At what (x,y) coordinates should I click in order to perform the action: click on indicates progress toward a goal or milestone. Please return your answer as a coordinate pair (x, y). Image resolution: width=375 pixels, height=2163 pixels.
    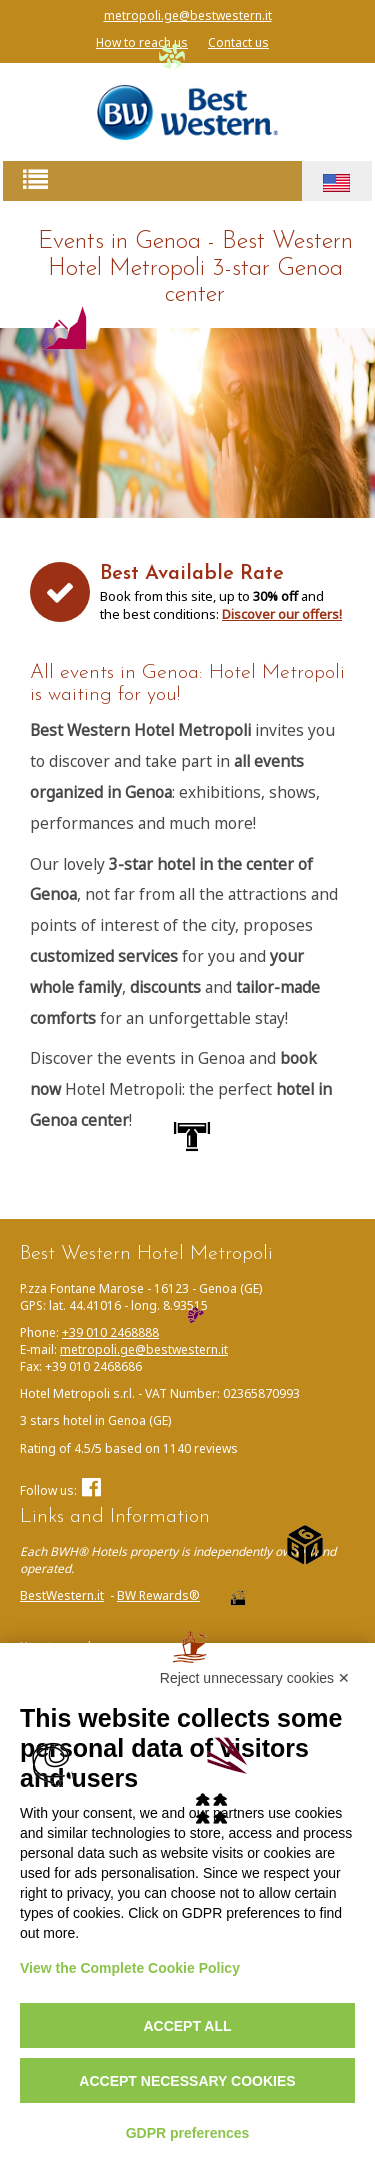
    Looking at the image, I should click on (64, 327).